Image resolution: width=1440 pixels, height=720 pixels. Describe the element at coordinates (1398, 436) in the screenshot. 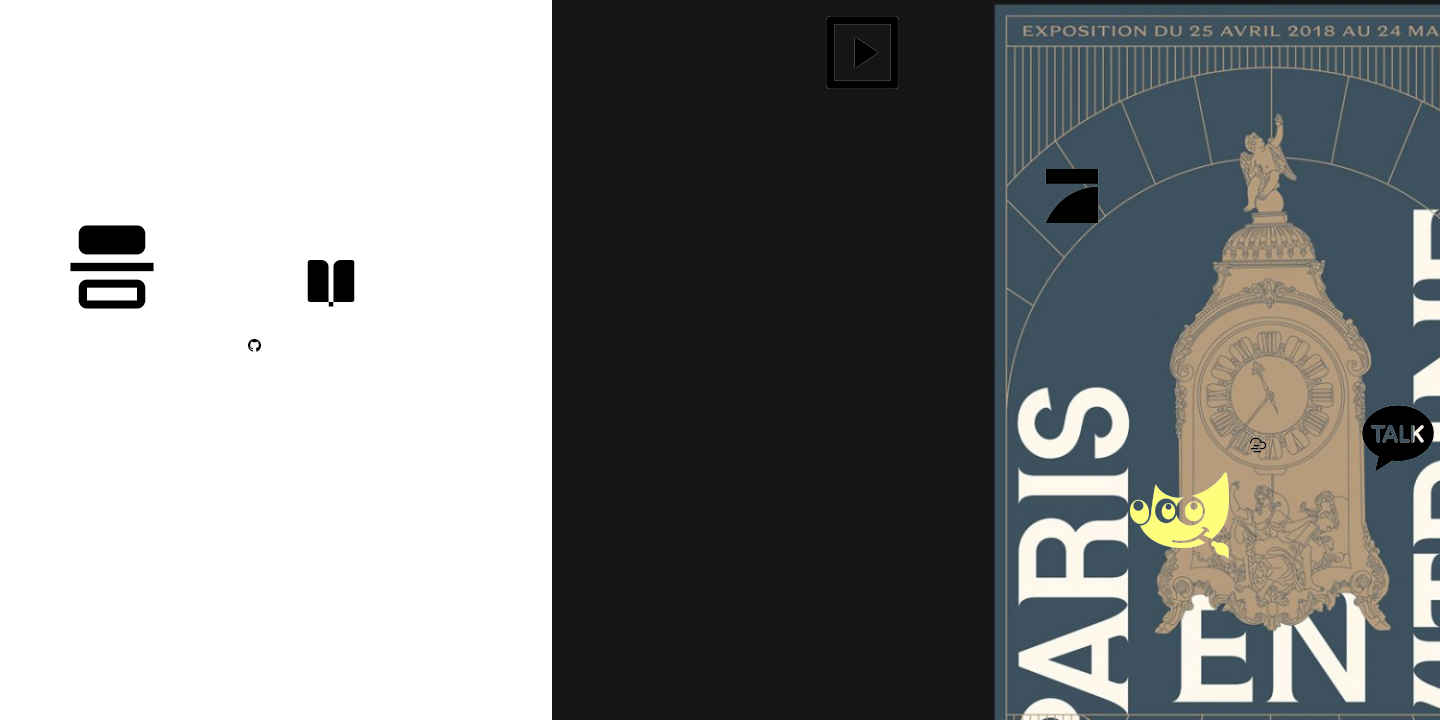

I see `open KakaoTalk messaging app` at that location.